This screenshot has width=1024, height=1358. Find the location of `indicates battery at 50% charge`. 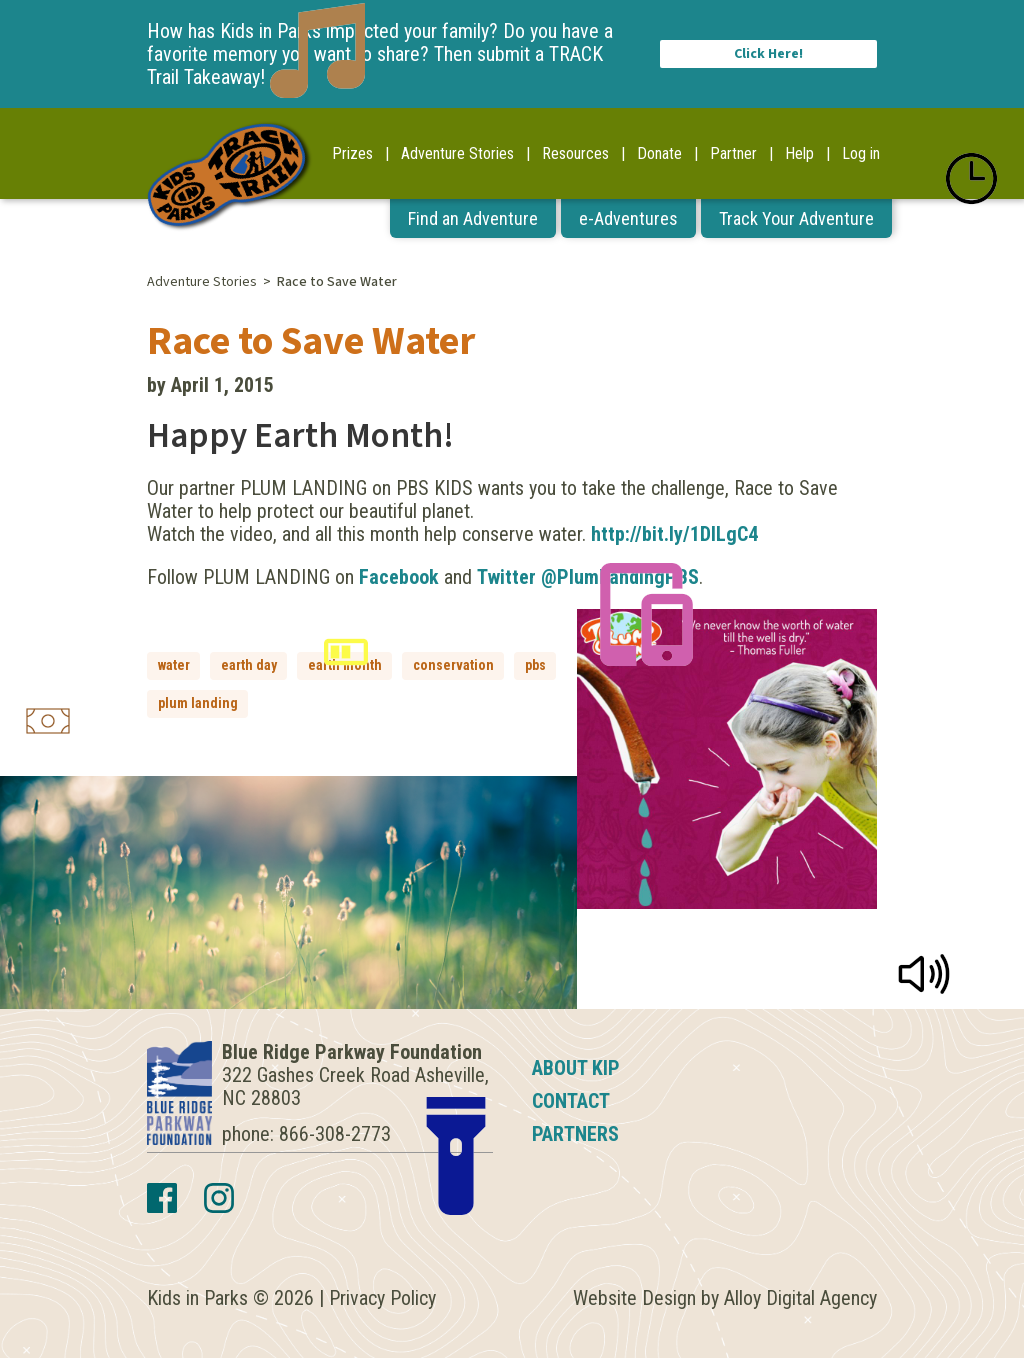

indicates battery at 50% charge is located at coordinates (346, 652).